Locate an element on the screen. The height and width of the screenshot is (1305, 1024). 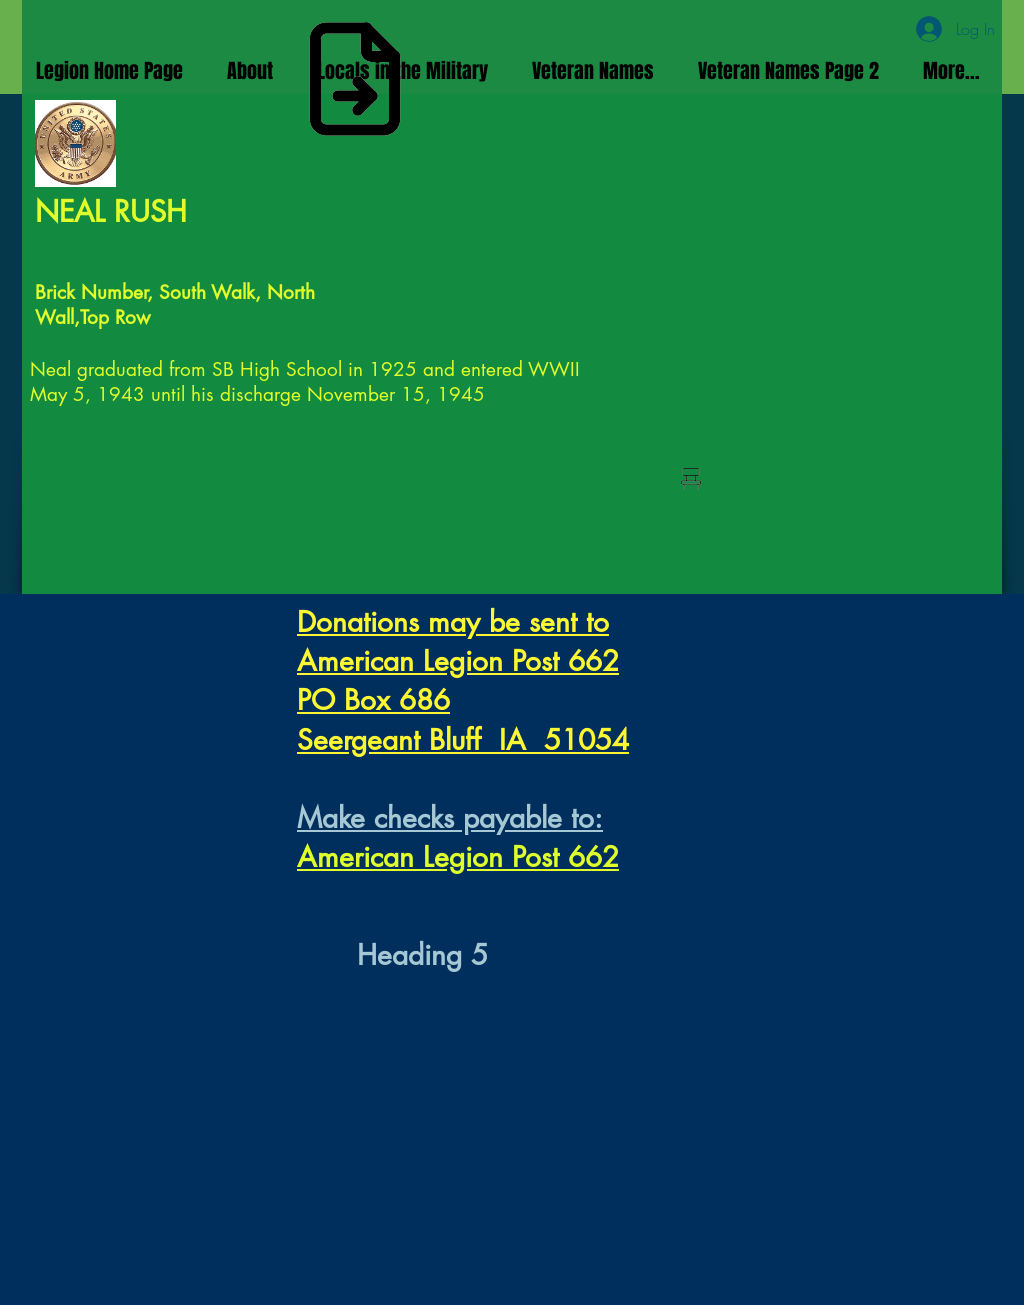
browse furniture or seating options is located at coordinates (691, 479).